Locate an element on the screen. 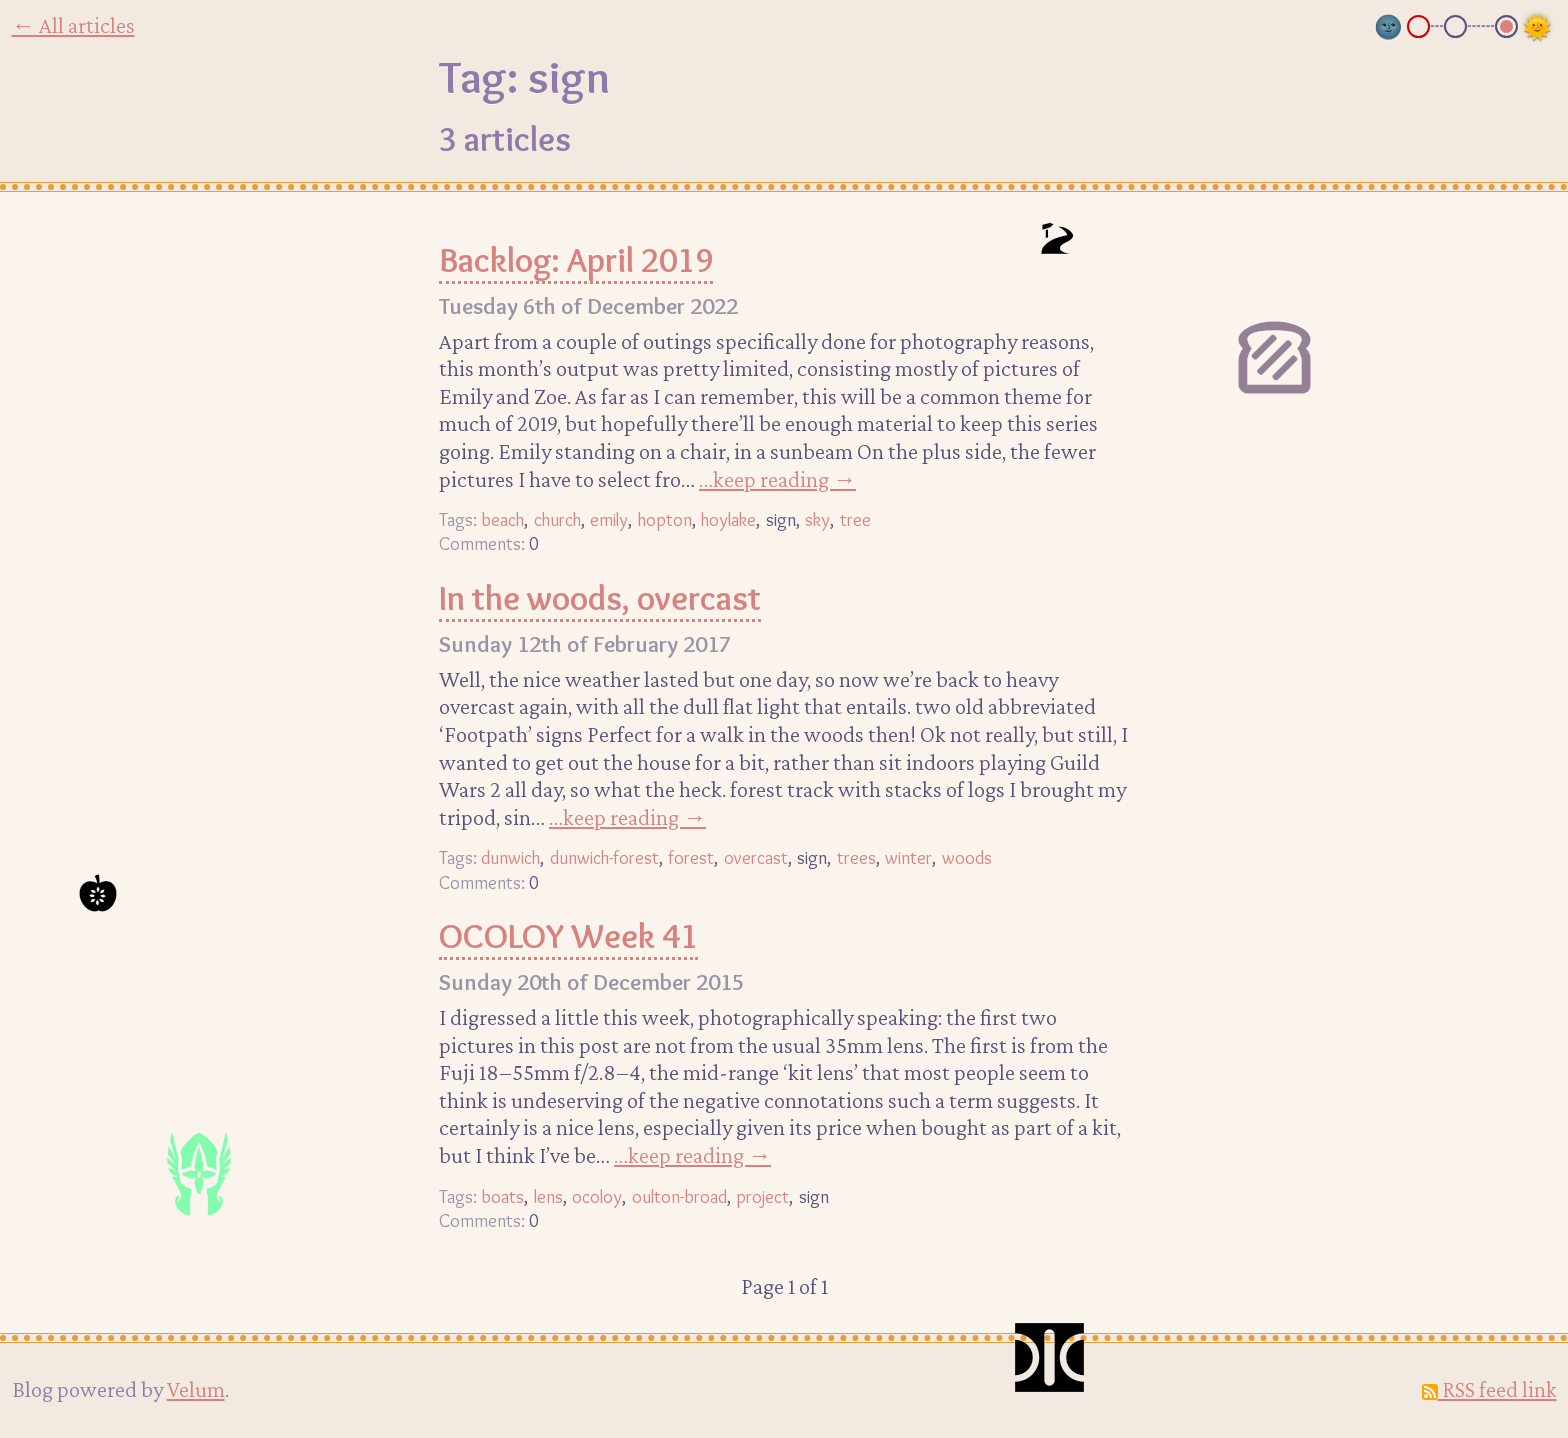 Image resolution: width=1568 pixels, height=1438 pixels. select elf or elven character class is located at coordinates (199, 1174).